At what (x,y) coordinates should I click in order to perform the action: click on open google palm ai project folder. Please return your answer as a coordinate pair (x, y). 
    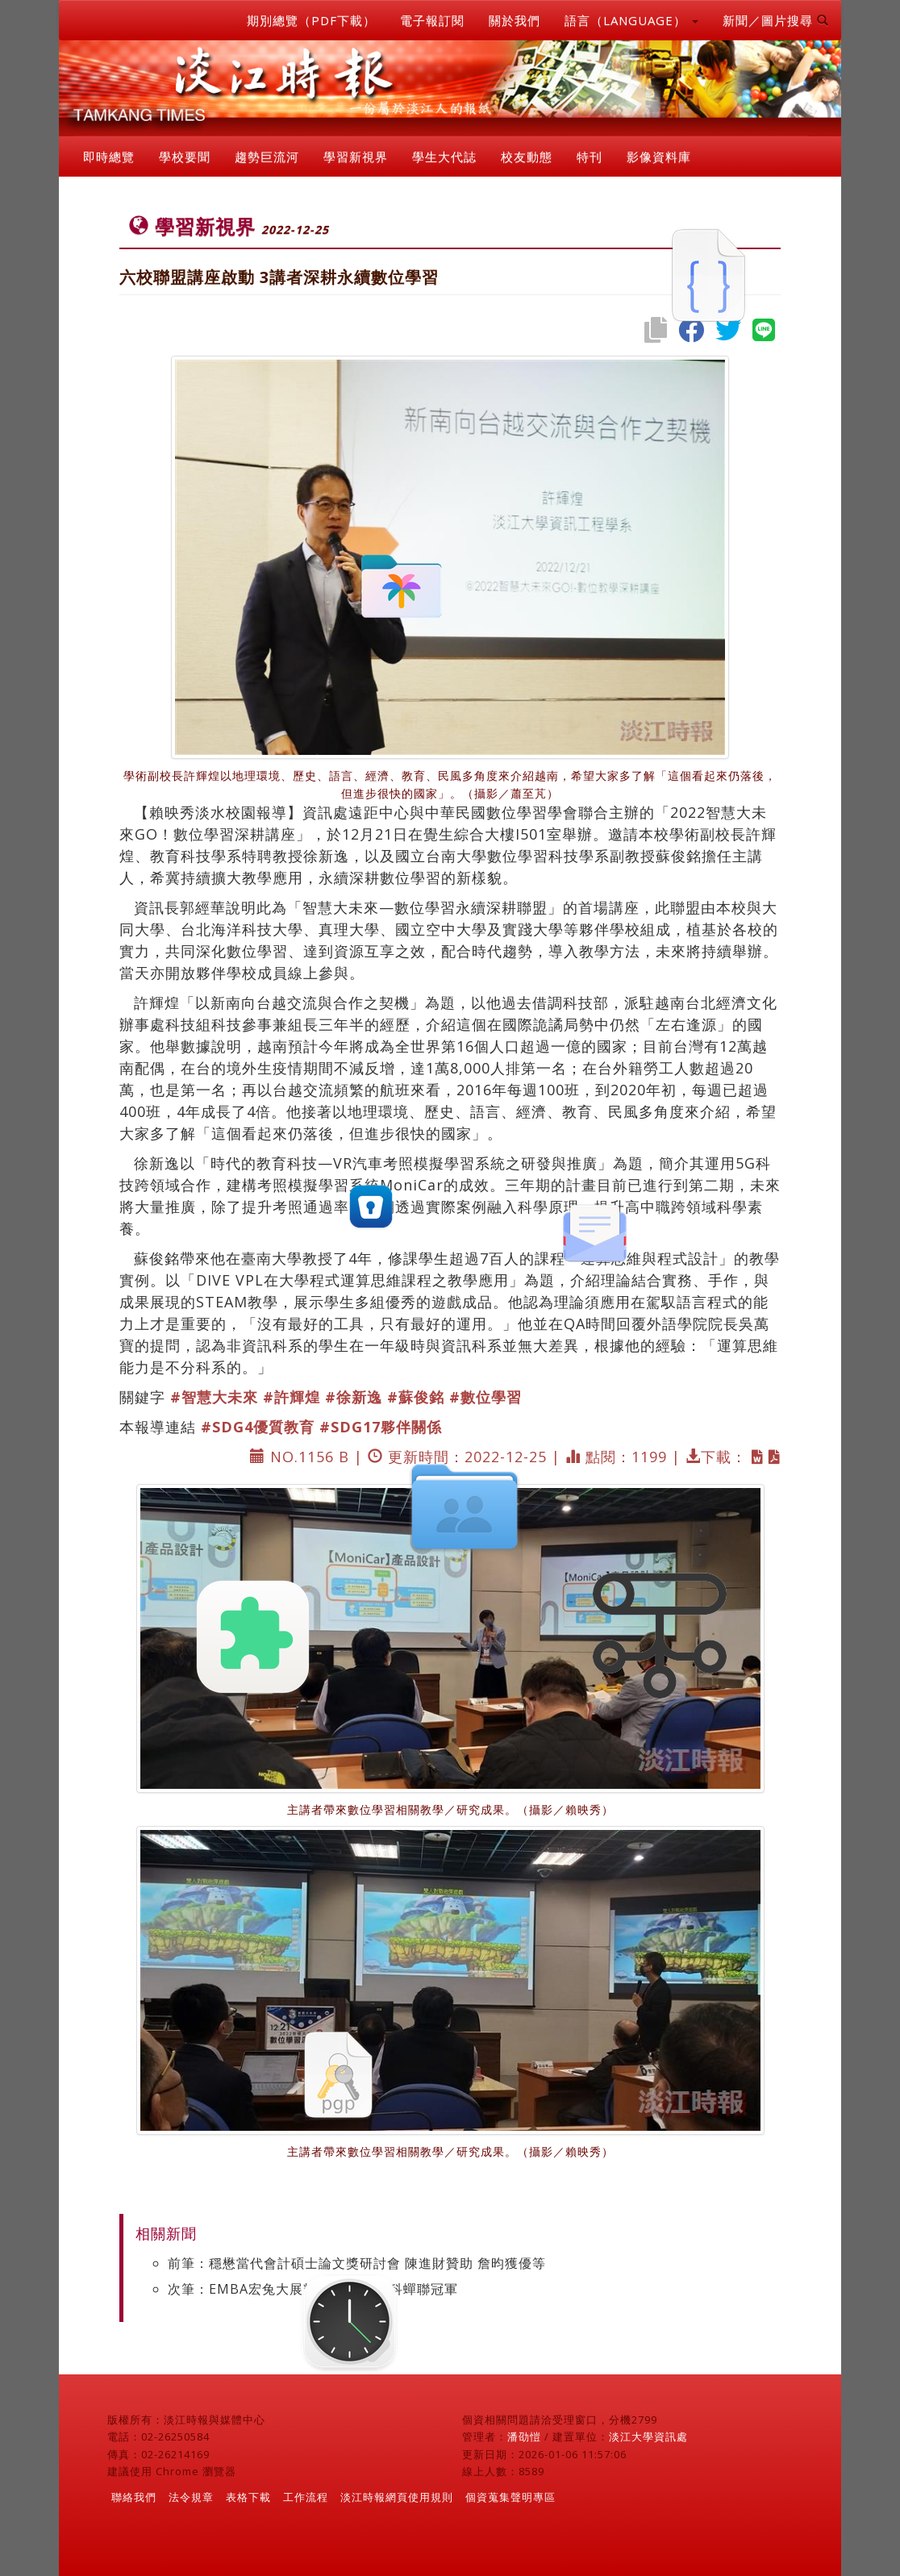
    Looking at the image, I should click on (401, 588).